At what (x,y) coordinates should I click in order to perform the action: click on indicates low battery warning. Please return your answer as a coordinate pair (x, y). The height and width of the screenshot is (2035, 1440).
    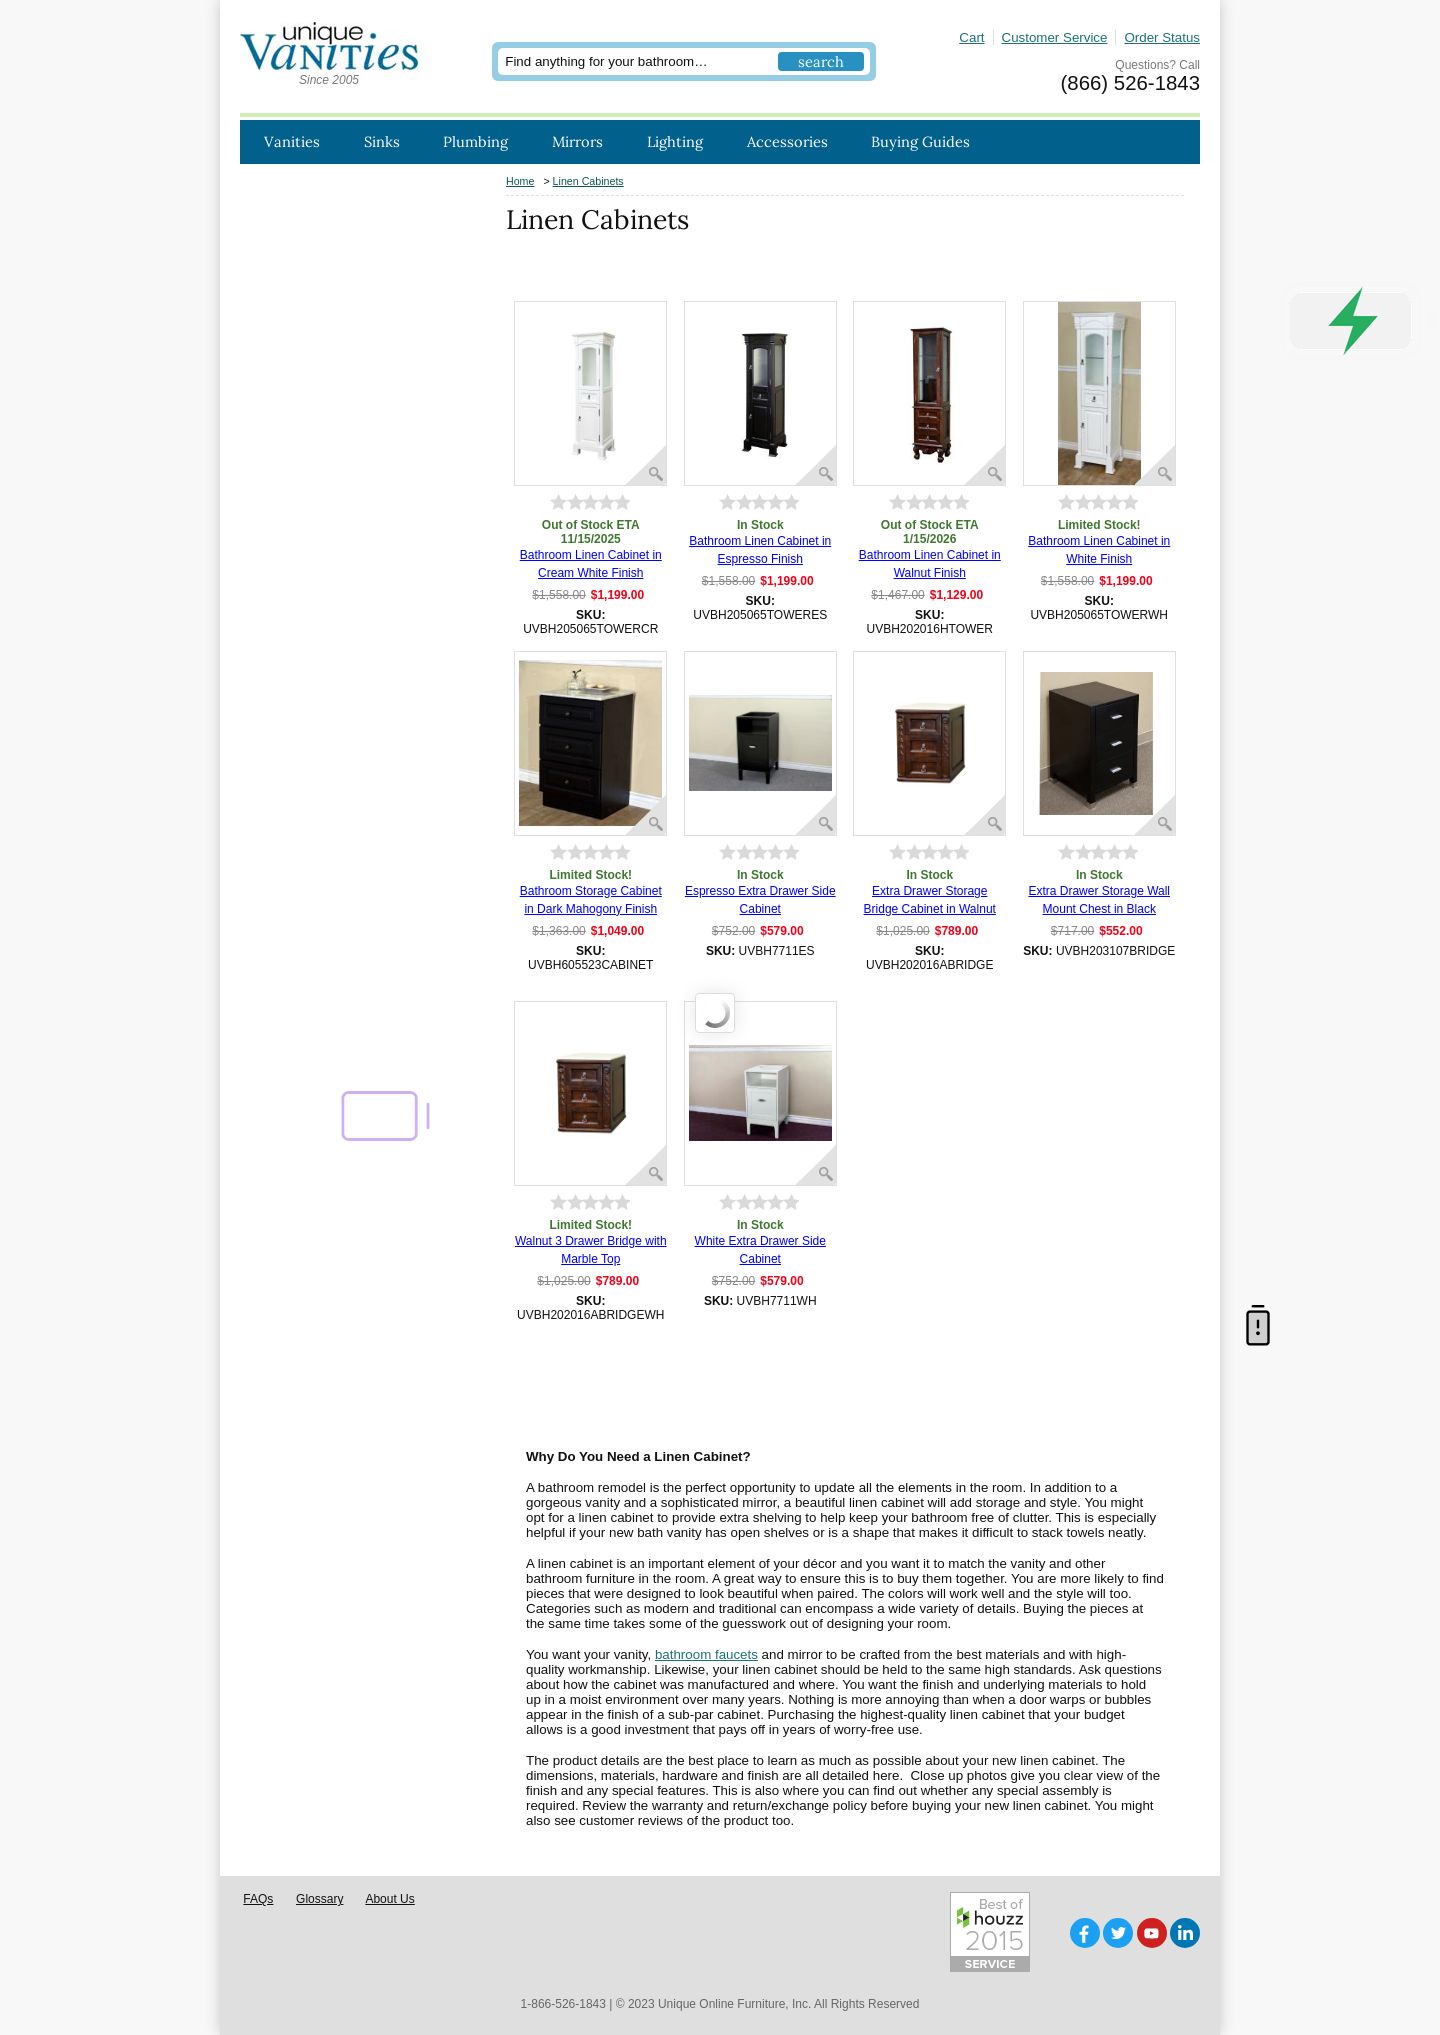
    Looking at the image, I should click on (1258, 1326).